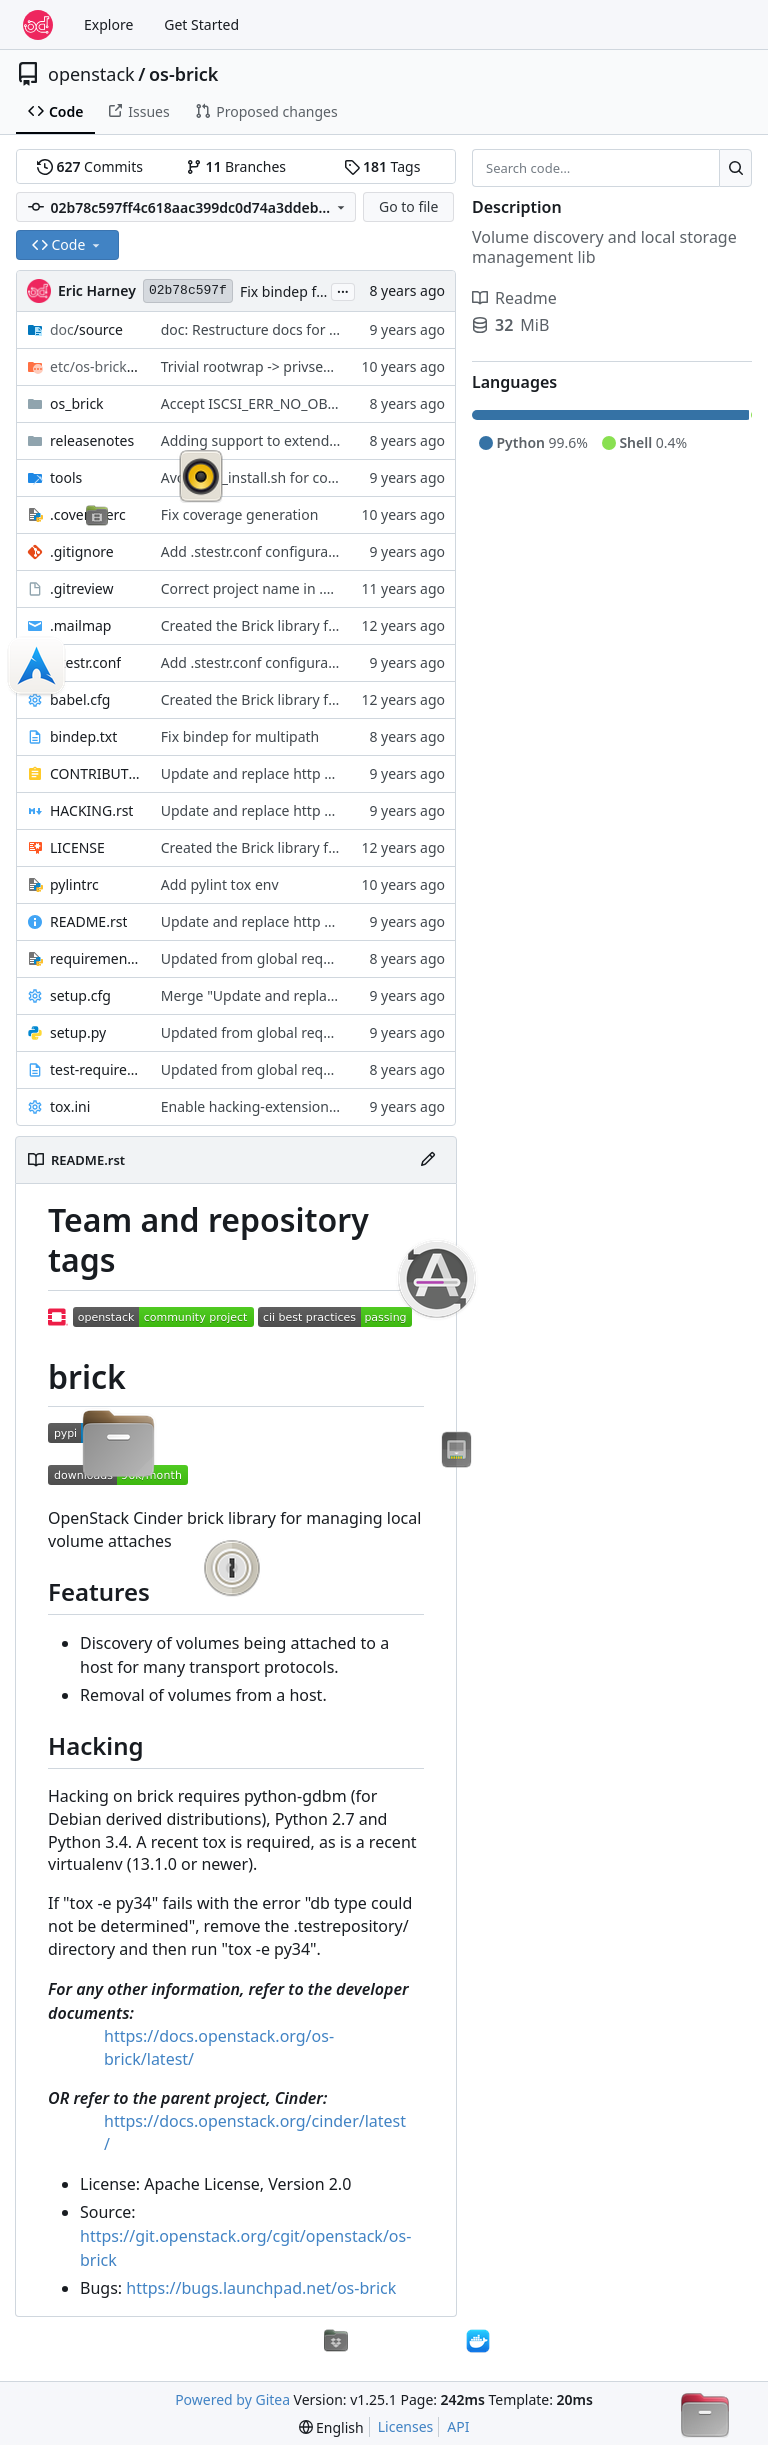  What do you see at coordinates (336, 2340) in the screenshot?
I see `open your dropbox folder` at bounding box center [336, 2340].